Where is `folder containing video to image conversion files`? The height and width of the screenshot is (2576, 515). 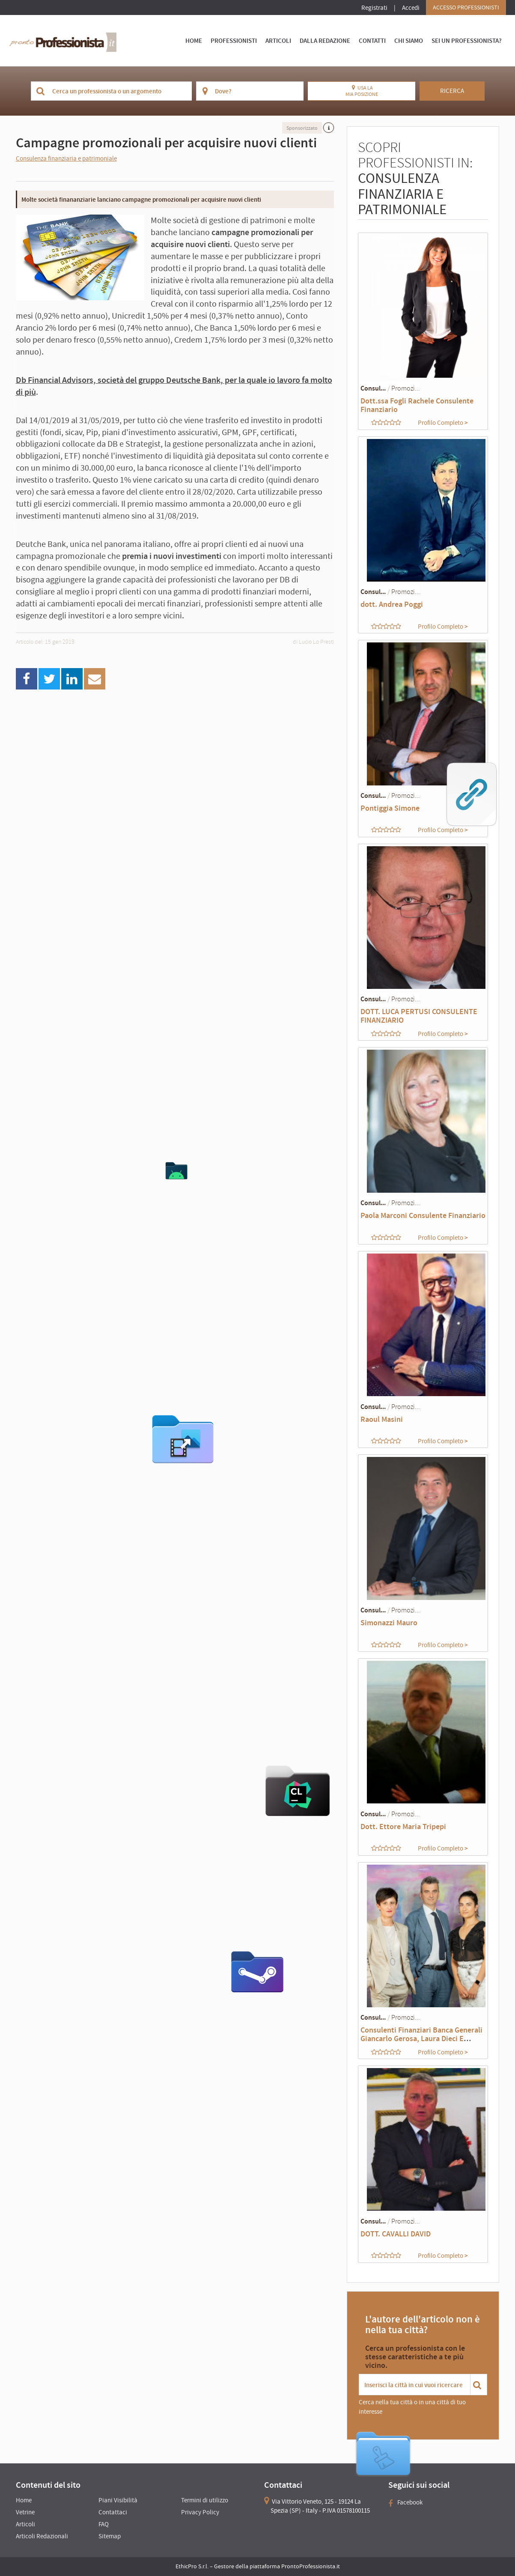 folder containing video to image conversion files is located at coordinates (182, 1441).